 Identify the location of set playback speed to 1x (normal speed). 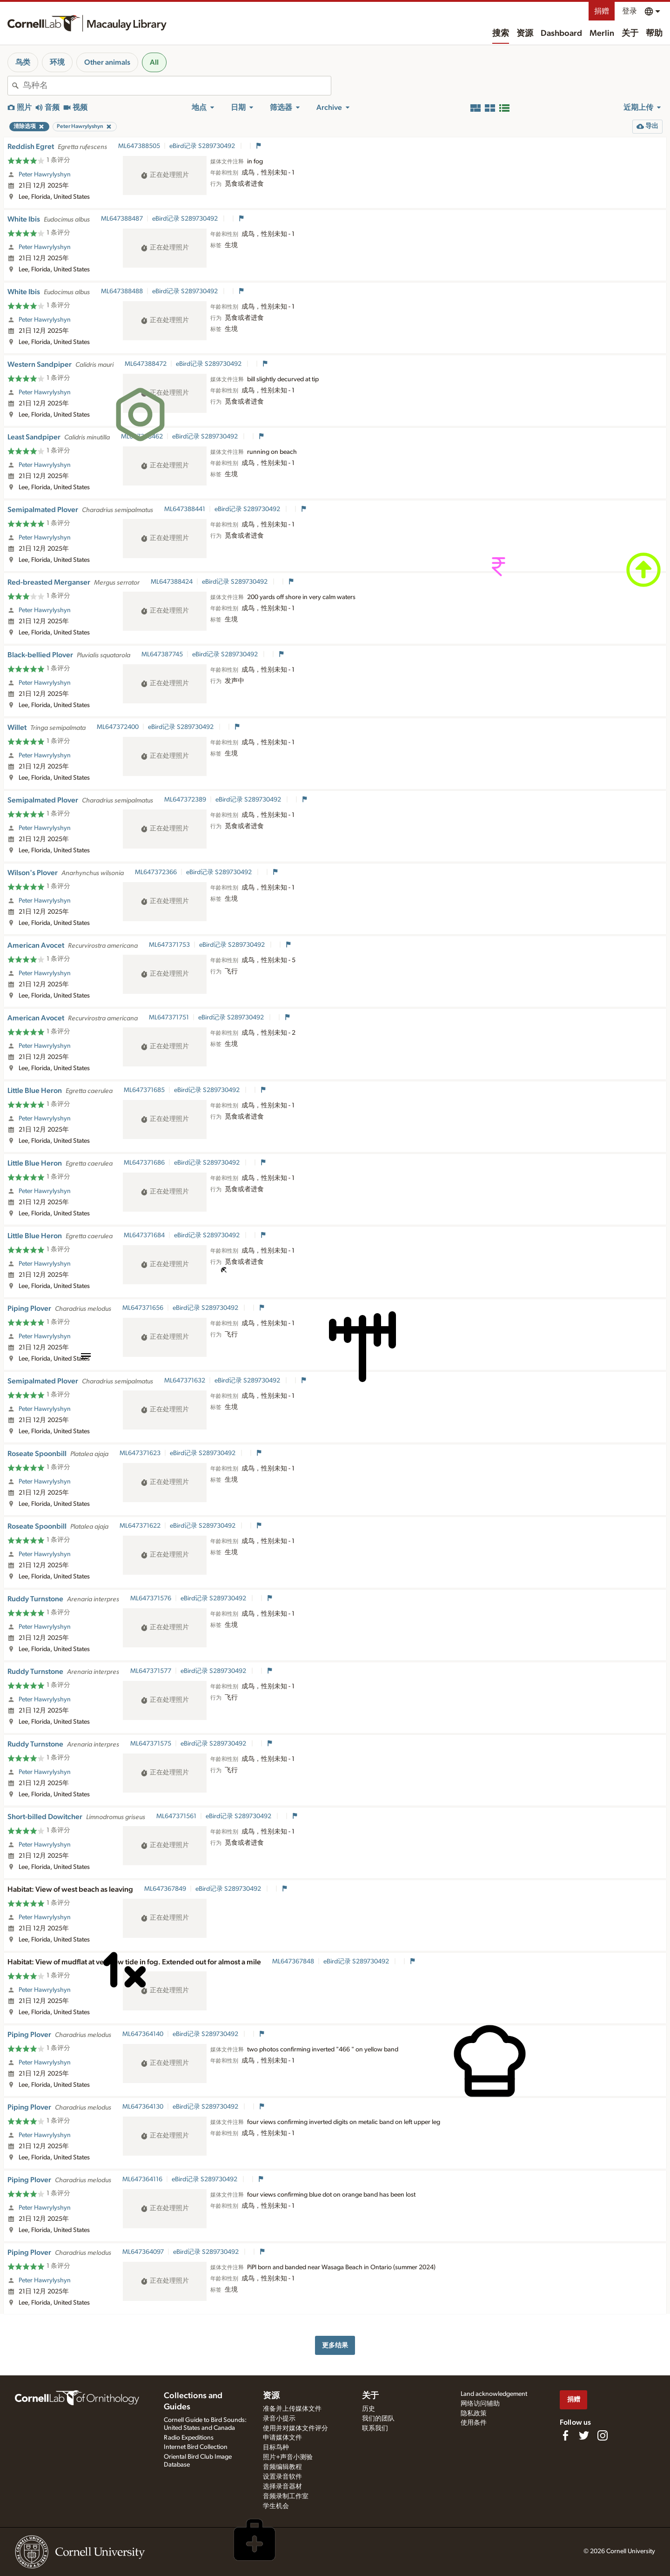
(124, 1969).